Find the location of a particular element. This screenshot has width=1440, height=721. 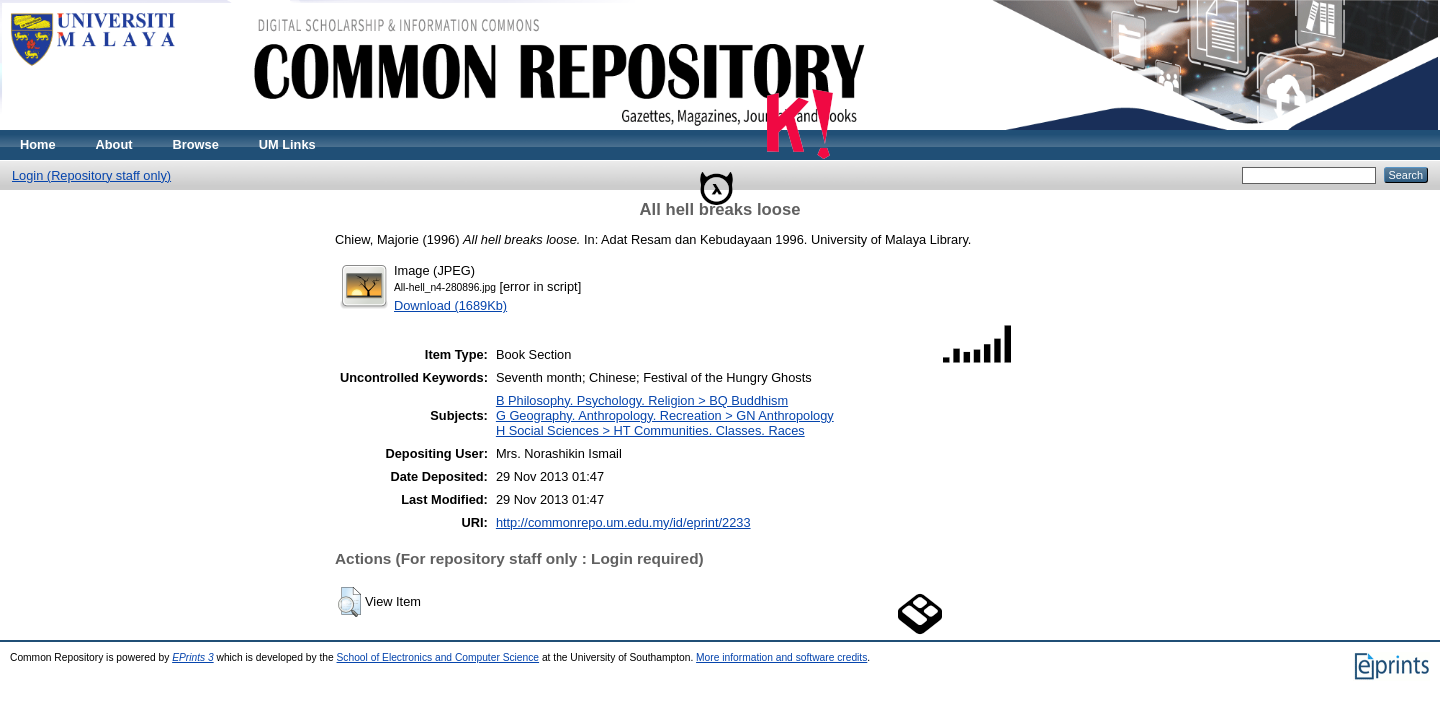

hasura platform logo is located at coordinates (716, 188).